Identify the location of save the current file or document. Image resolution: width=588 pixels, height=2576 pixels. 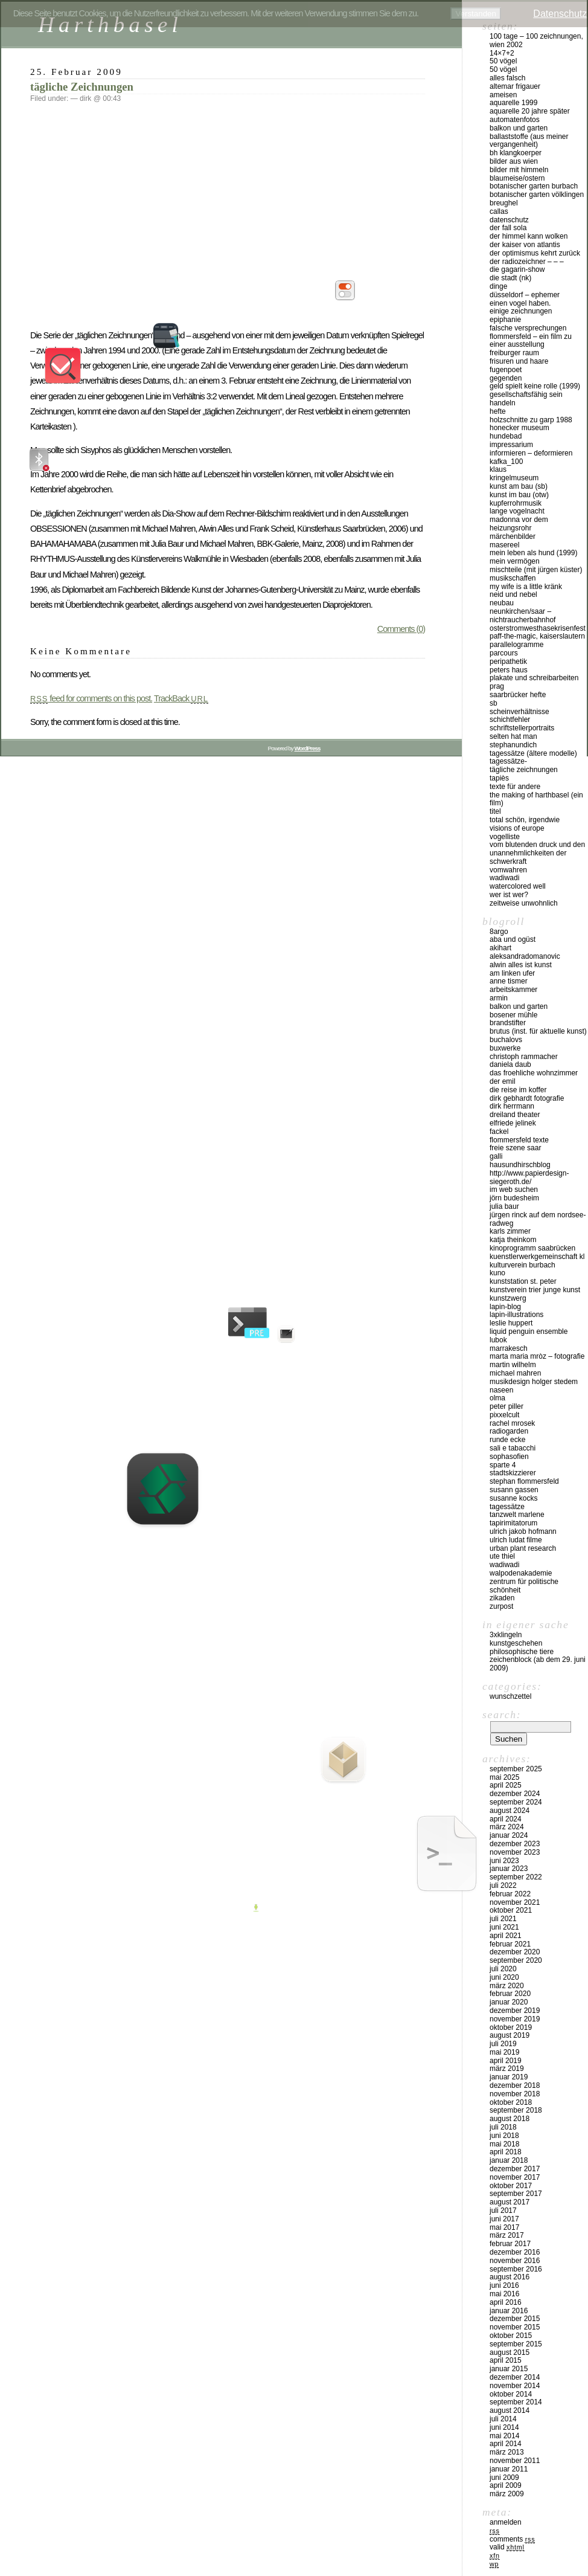
(256, 1907).